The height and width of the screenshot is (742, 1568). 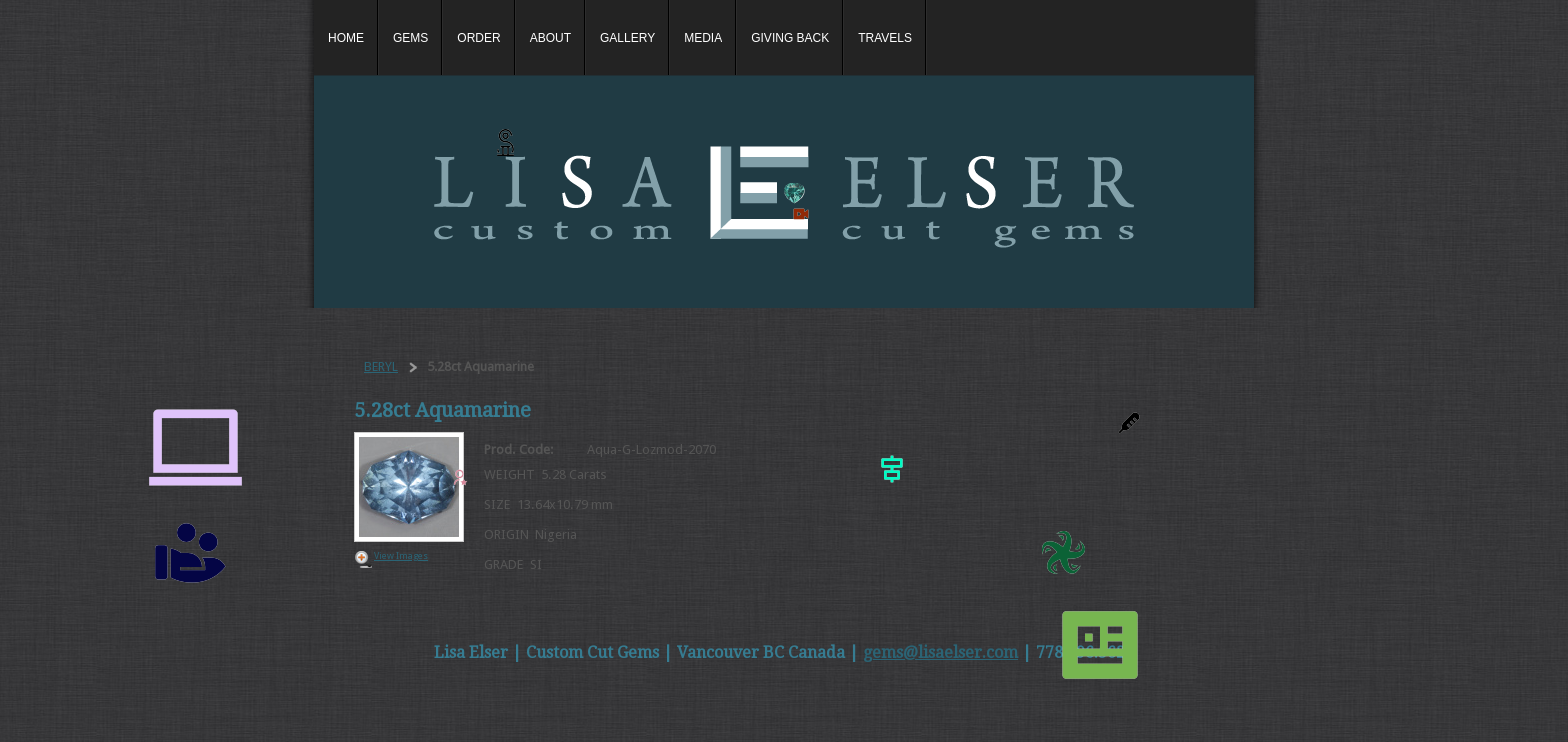 I want to click on make a payment or send money, so click(x=189, y=554).